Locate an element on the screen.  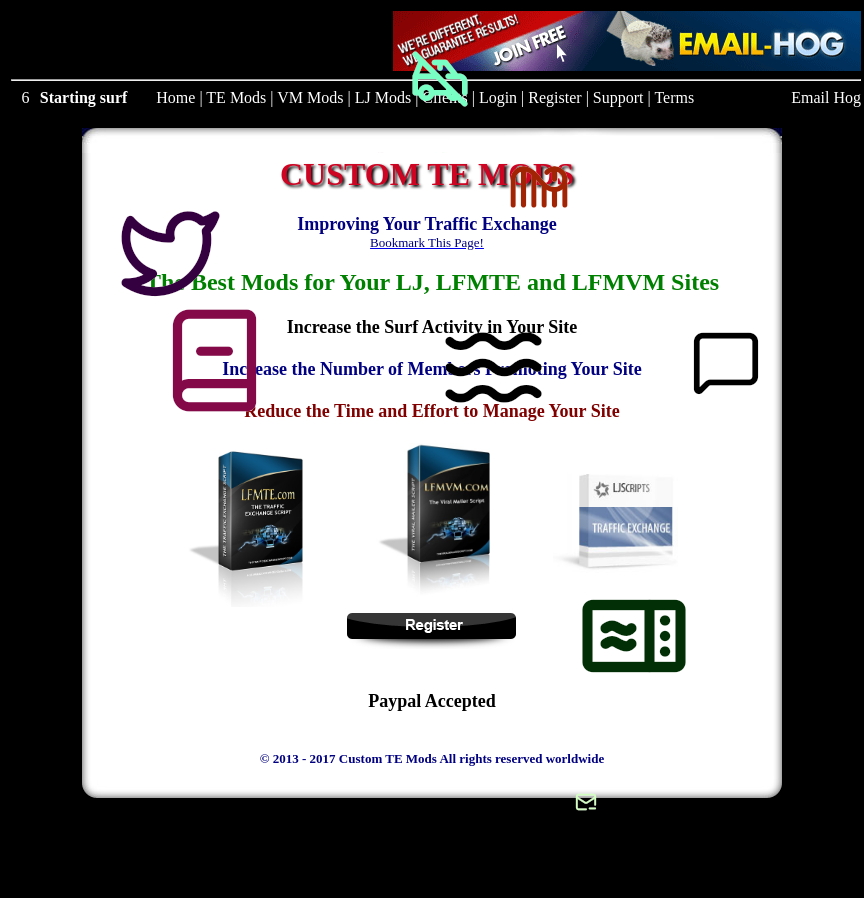
open twitter is located at coordinates (170, 251).